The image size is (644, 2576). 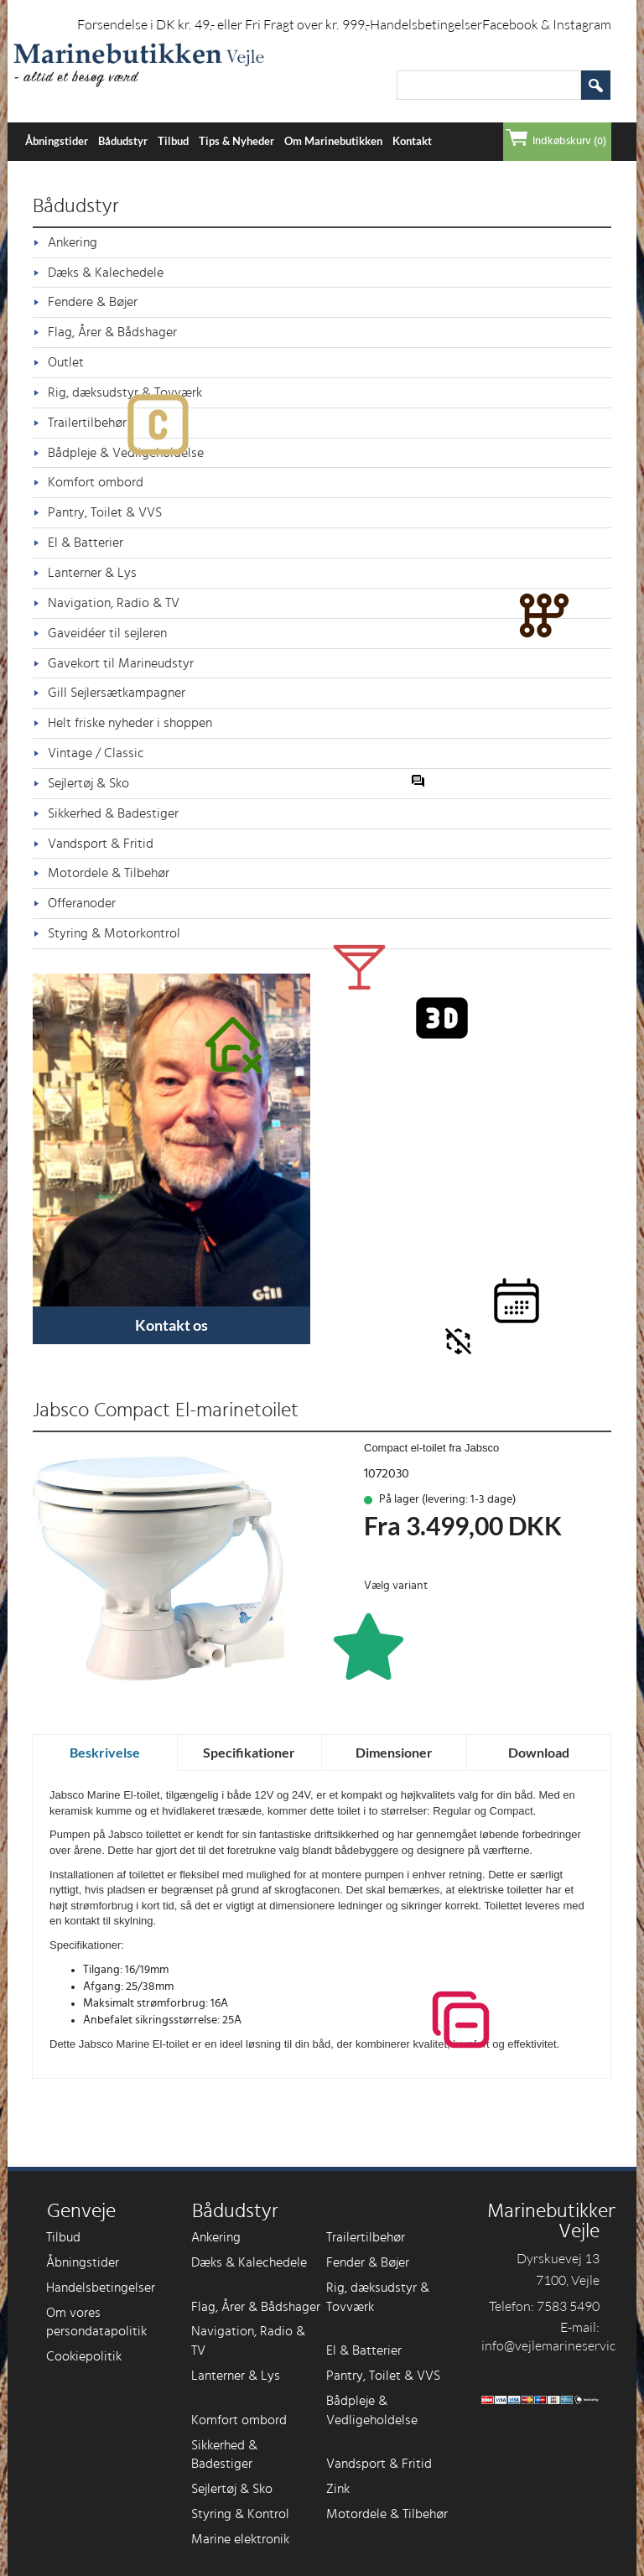 I want to click on remove item from clipboard, so click(x=460, y=2019).